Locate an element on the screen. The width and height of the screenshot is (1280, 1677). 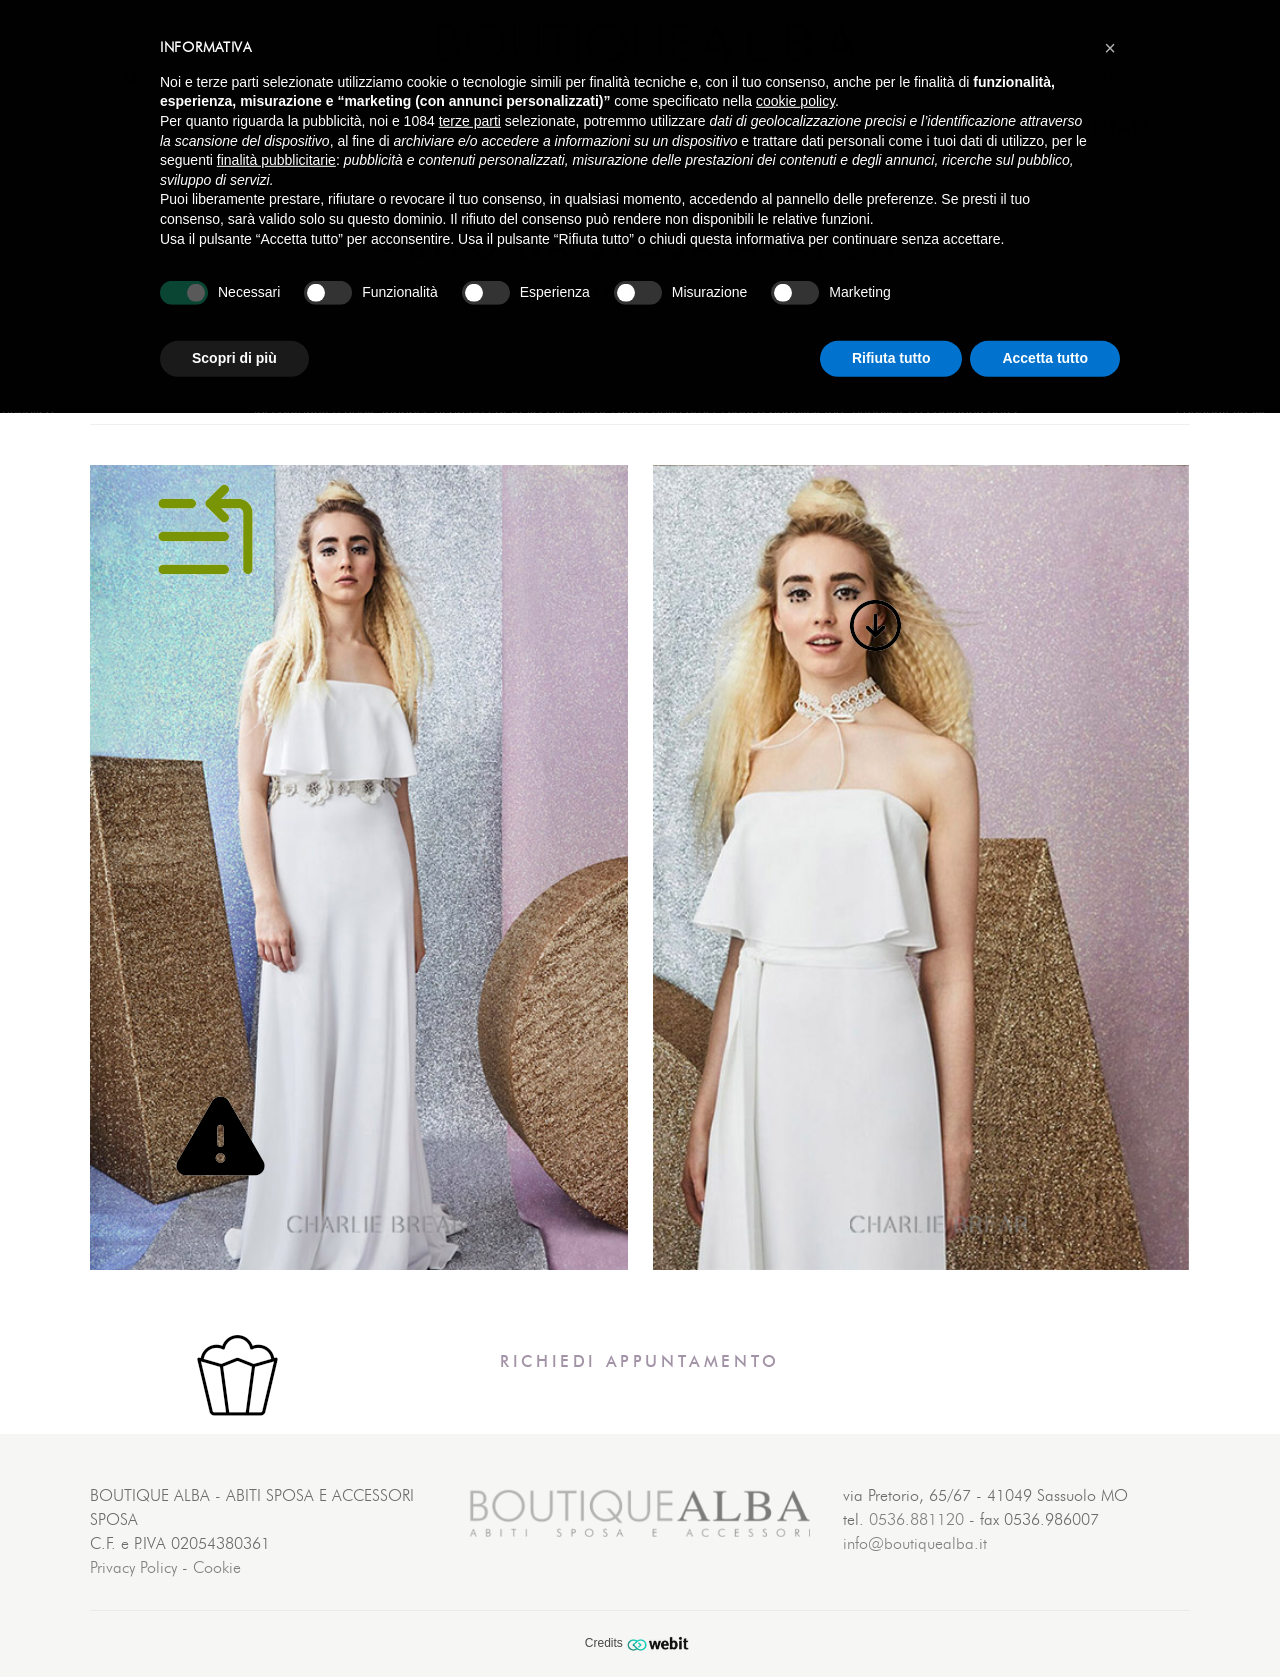
indicates a warning or caution state is located at coordinates (220, 1137).